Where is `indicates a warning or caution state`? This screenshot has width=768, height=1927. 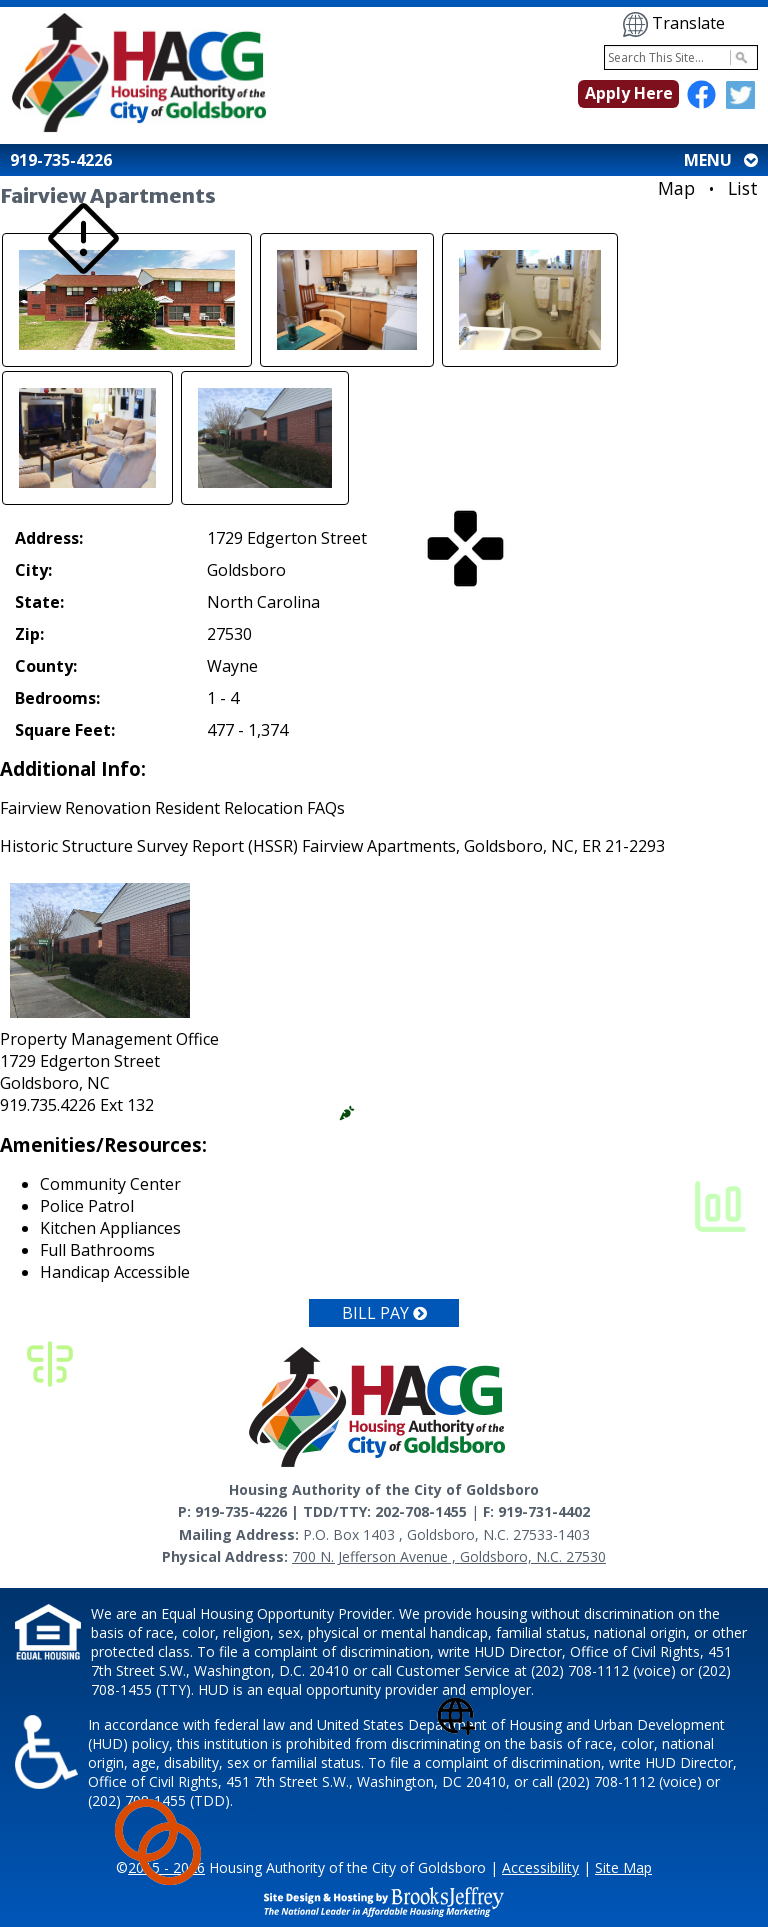
indicates a warning or caution state is located at coordinates (83, 238).